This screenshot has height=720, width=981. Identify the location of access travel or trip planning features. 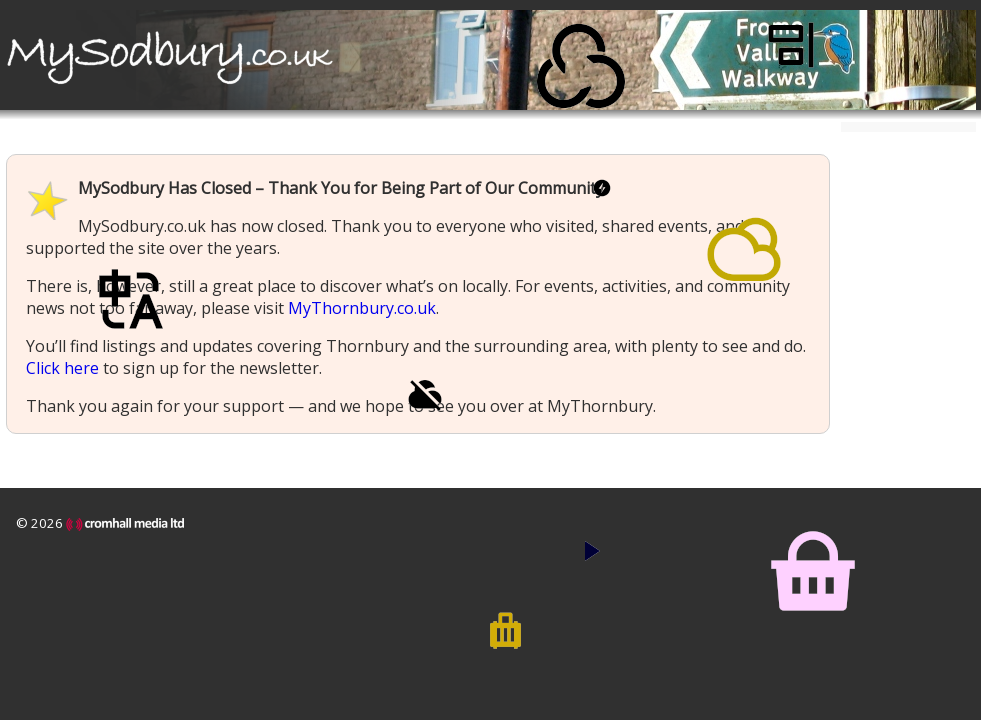
(505, 631).